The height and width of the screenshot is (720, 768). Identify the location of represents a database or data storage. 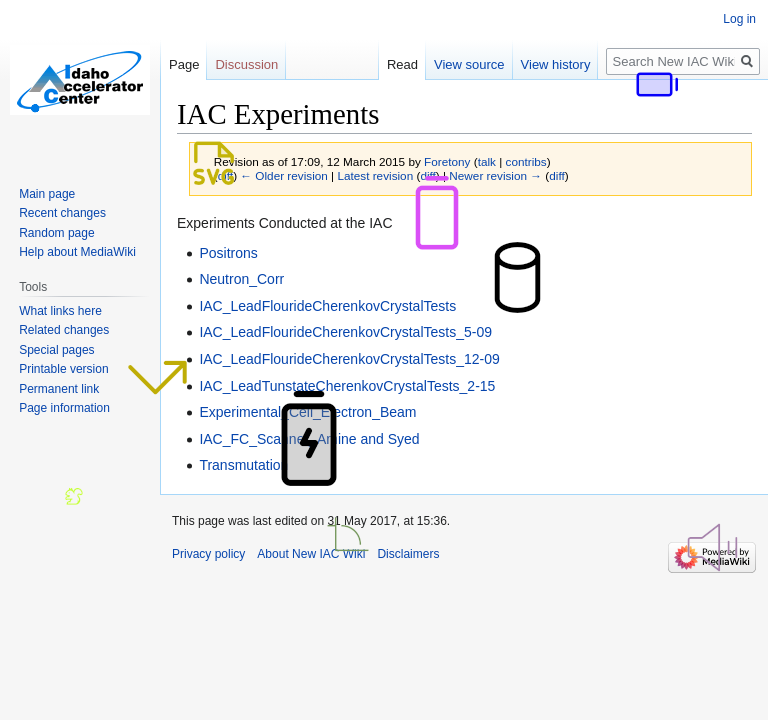
(517, 277).